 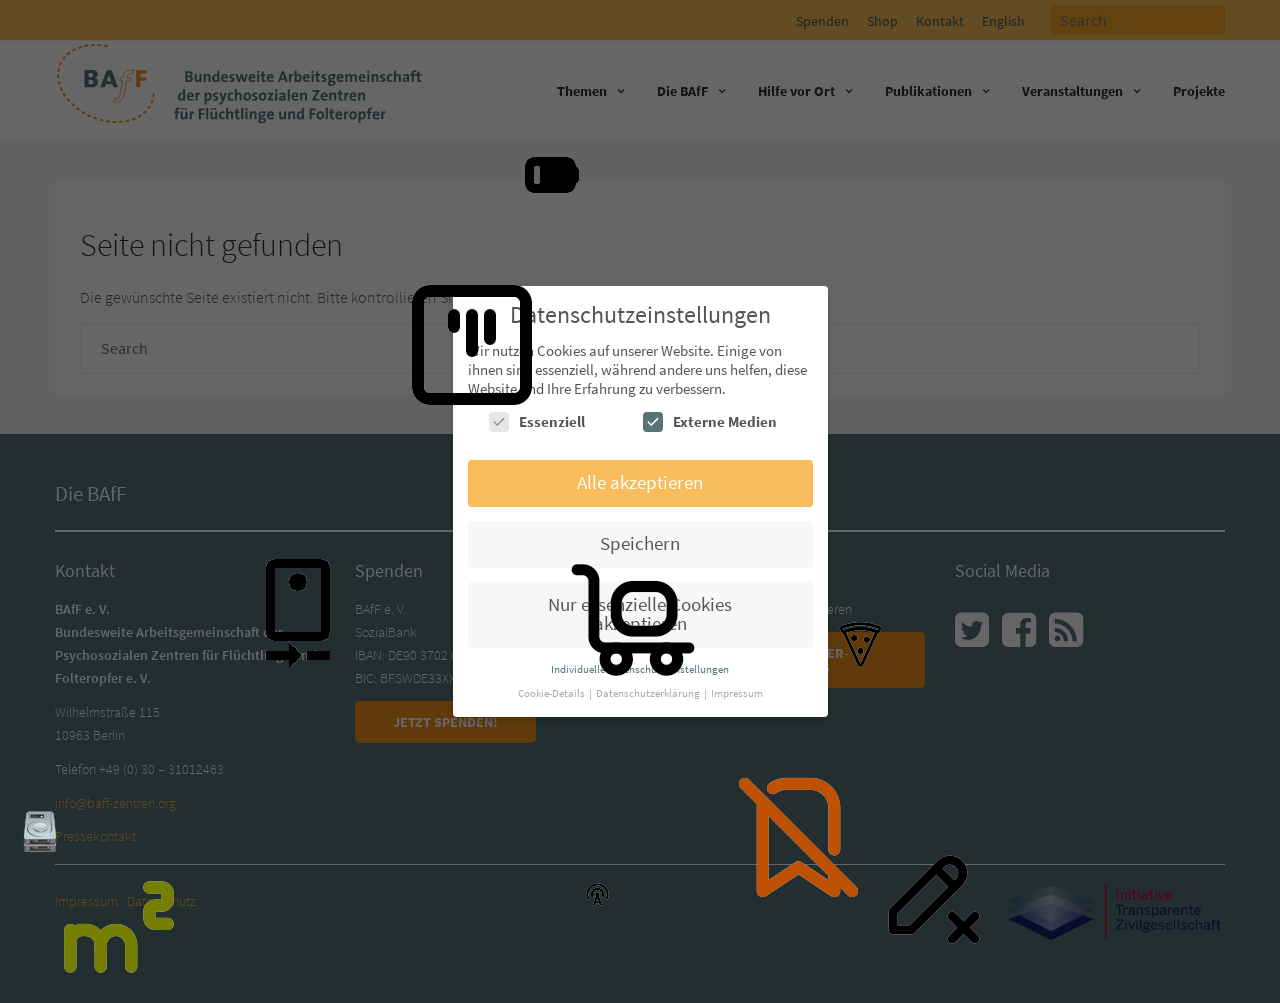 What do you see at coordinates (552, 175) in the screenshot?
I see `indicates low battery level` at bounding box center [552, 175].